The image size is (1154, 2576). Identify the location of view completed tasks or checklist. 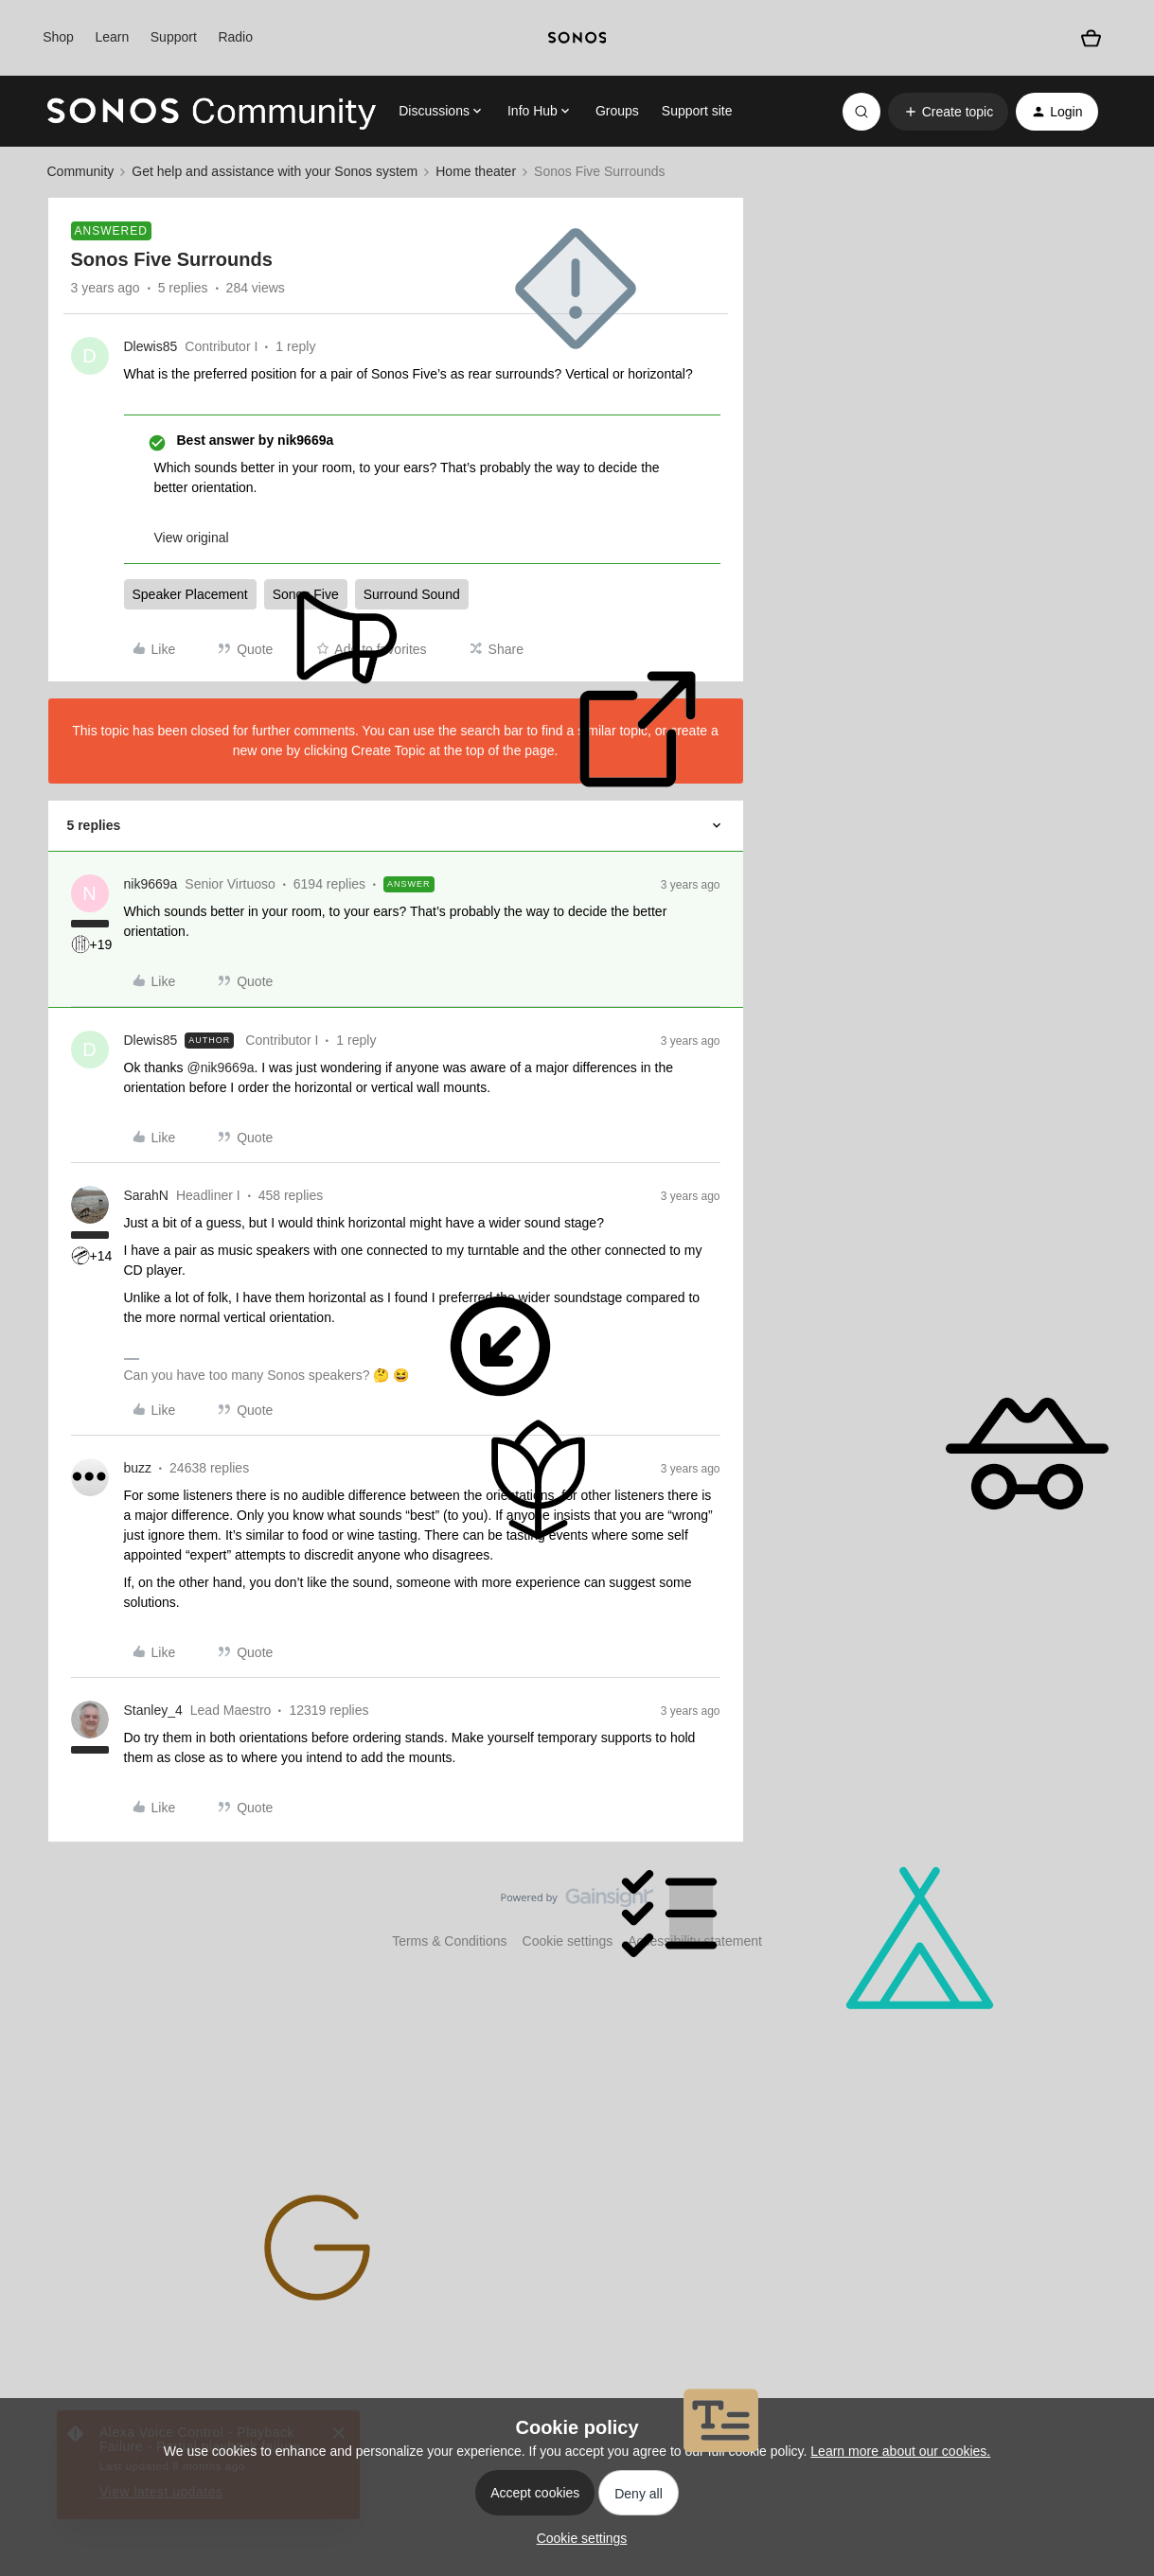
(669, 1914).